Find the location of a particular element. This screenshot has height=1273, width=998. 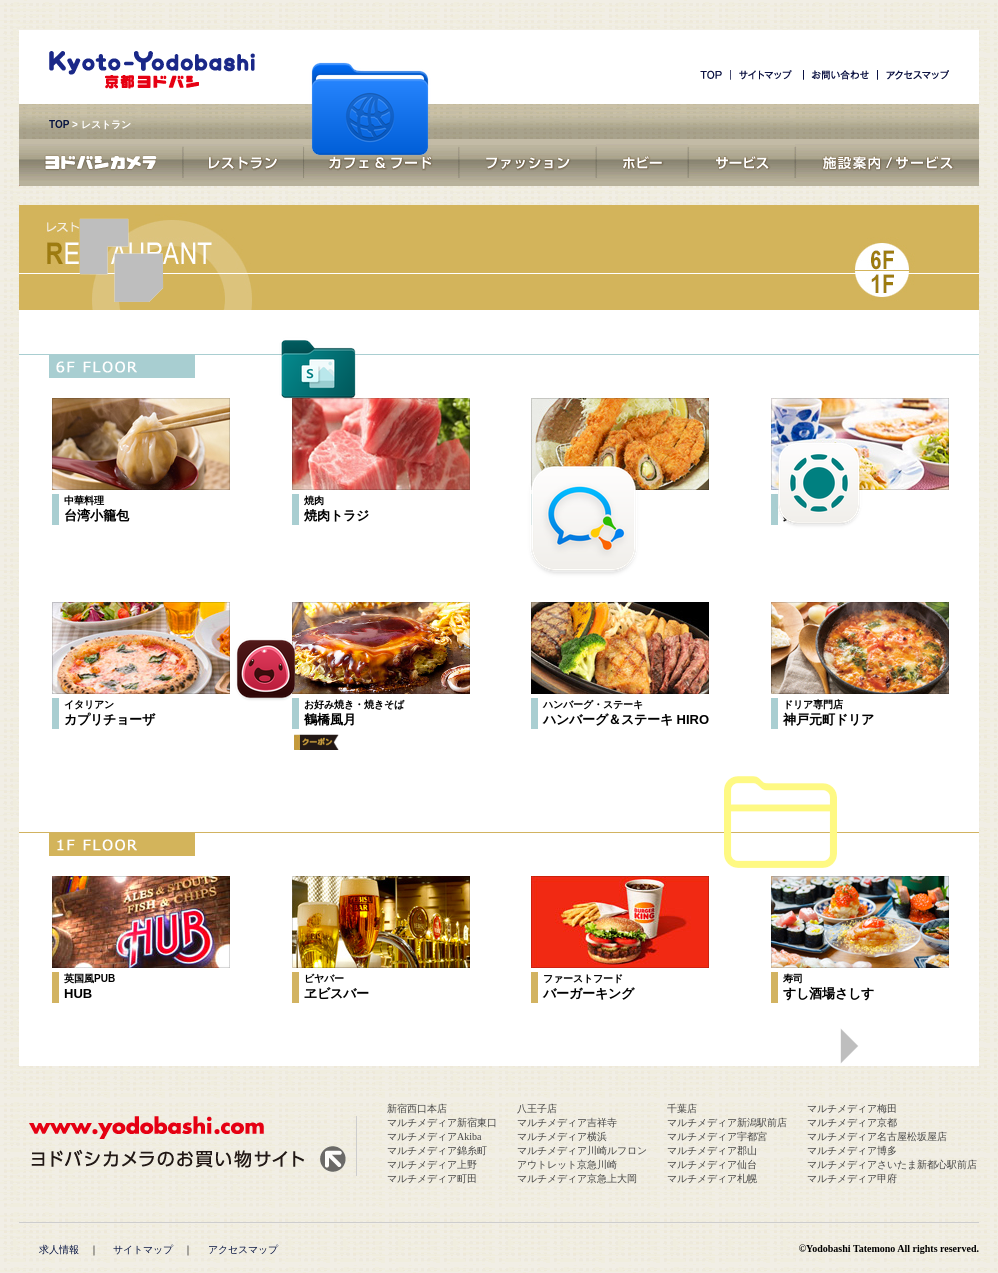

copy selected content to clipboard is located at coordinates (121, 260).